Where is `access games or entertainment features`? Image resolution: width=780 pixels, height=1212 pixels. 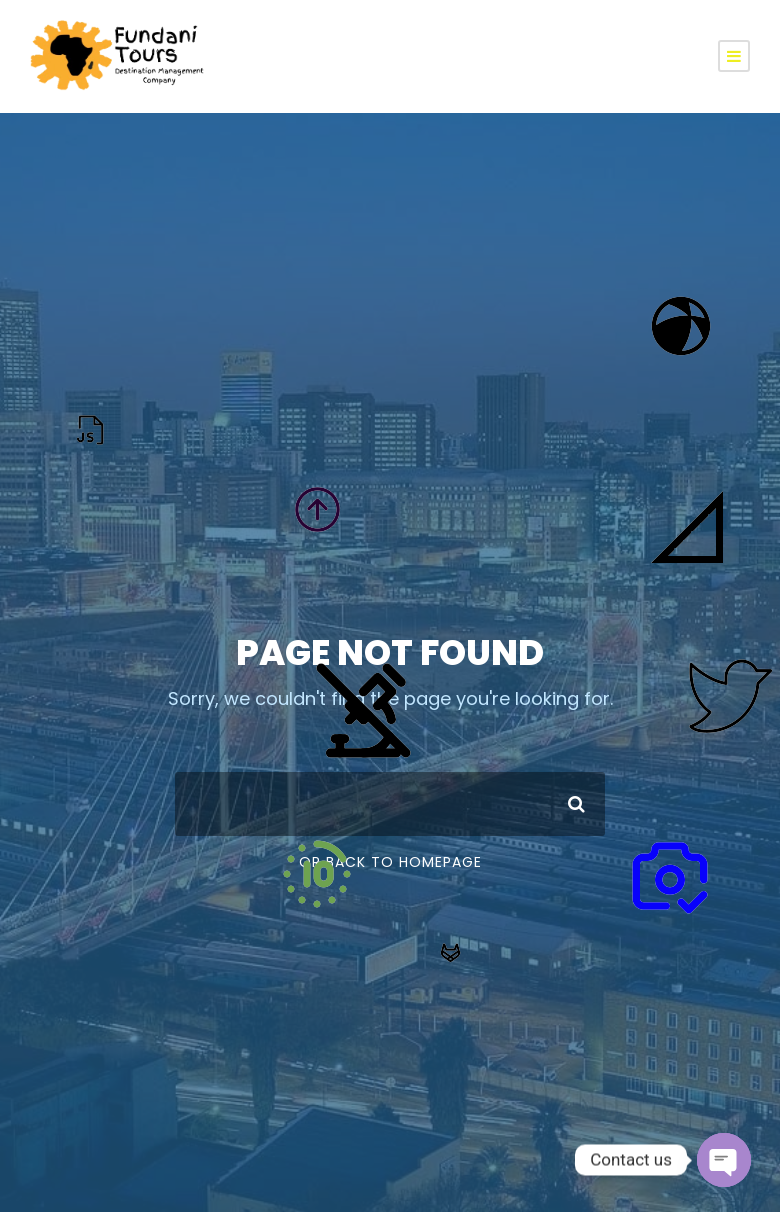 access games or entertainment features is located at coordinates (681, 326).